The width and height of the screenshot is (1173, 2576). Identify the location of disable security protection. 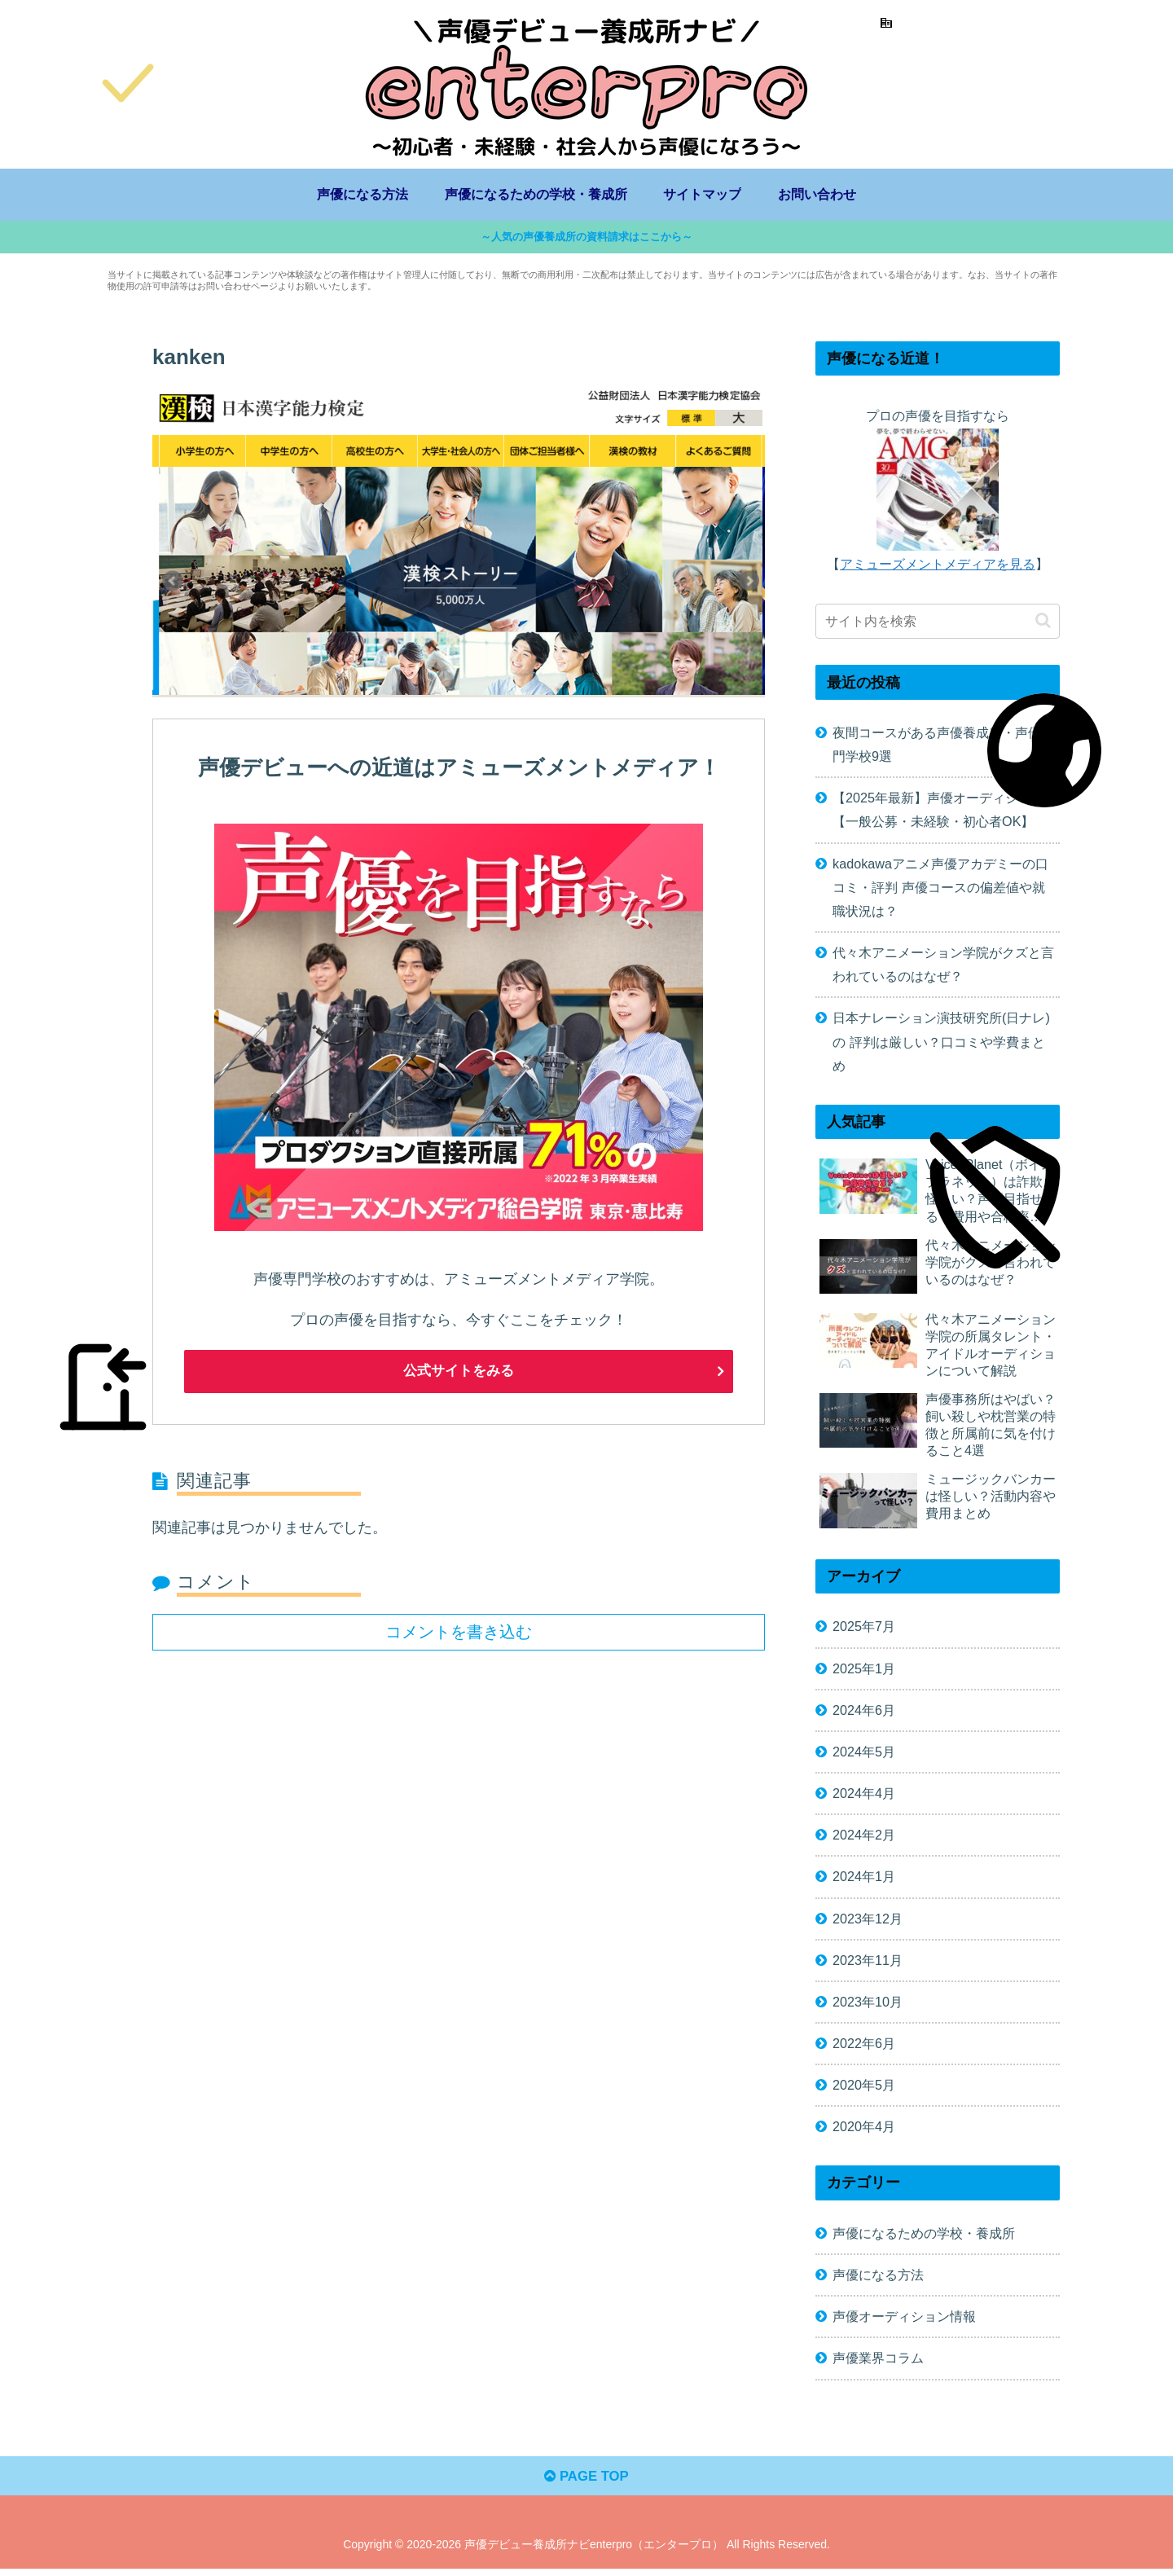
(995, 1197).